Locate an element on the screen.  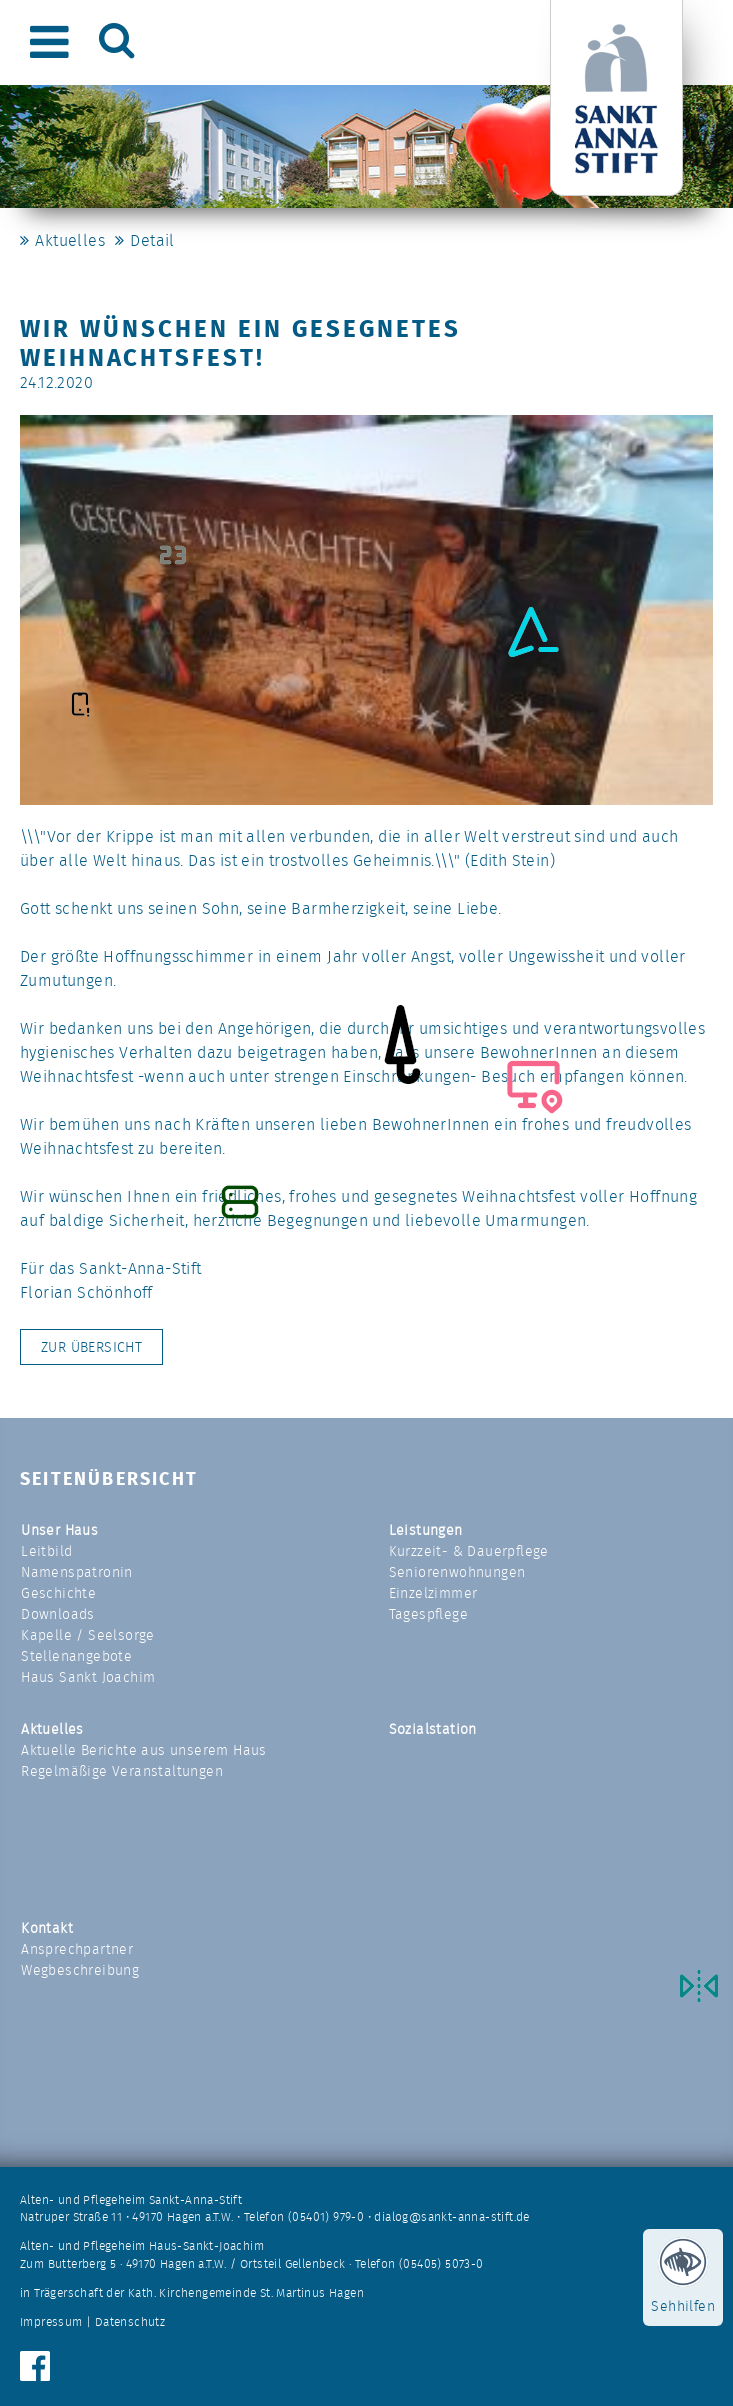
indicates dry or clear weather conditions is located at coordinates (400, 1044).